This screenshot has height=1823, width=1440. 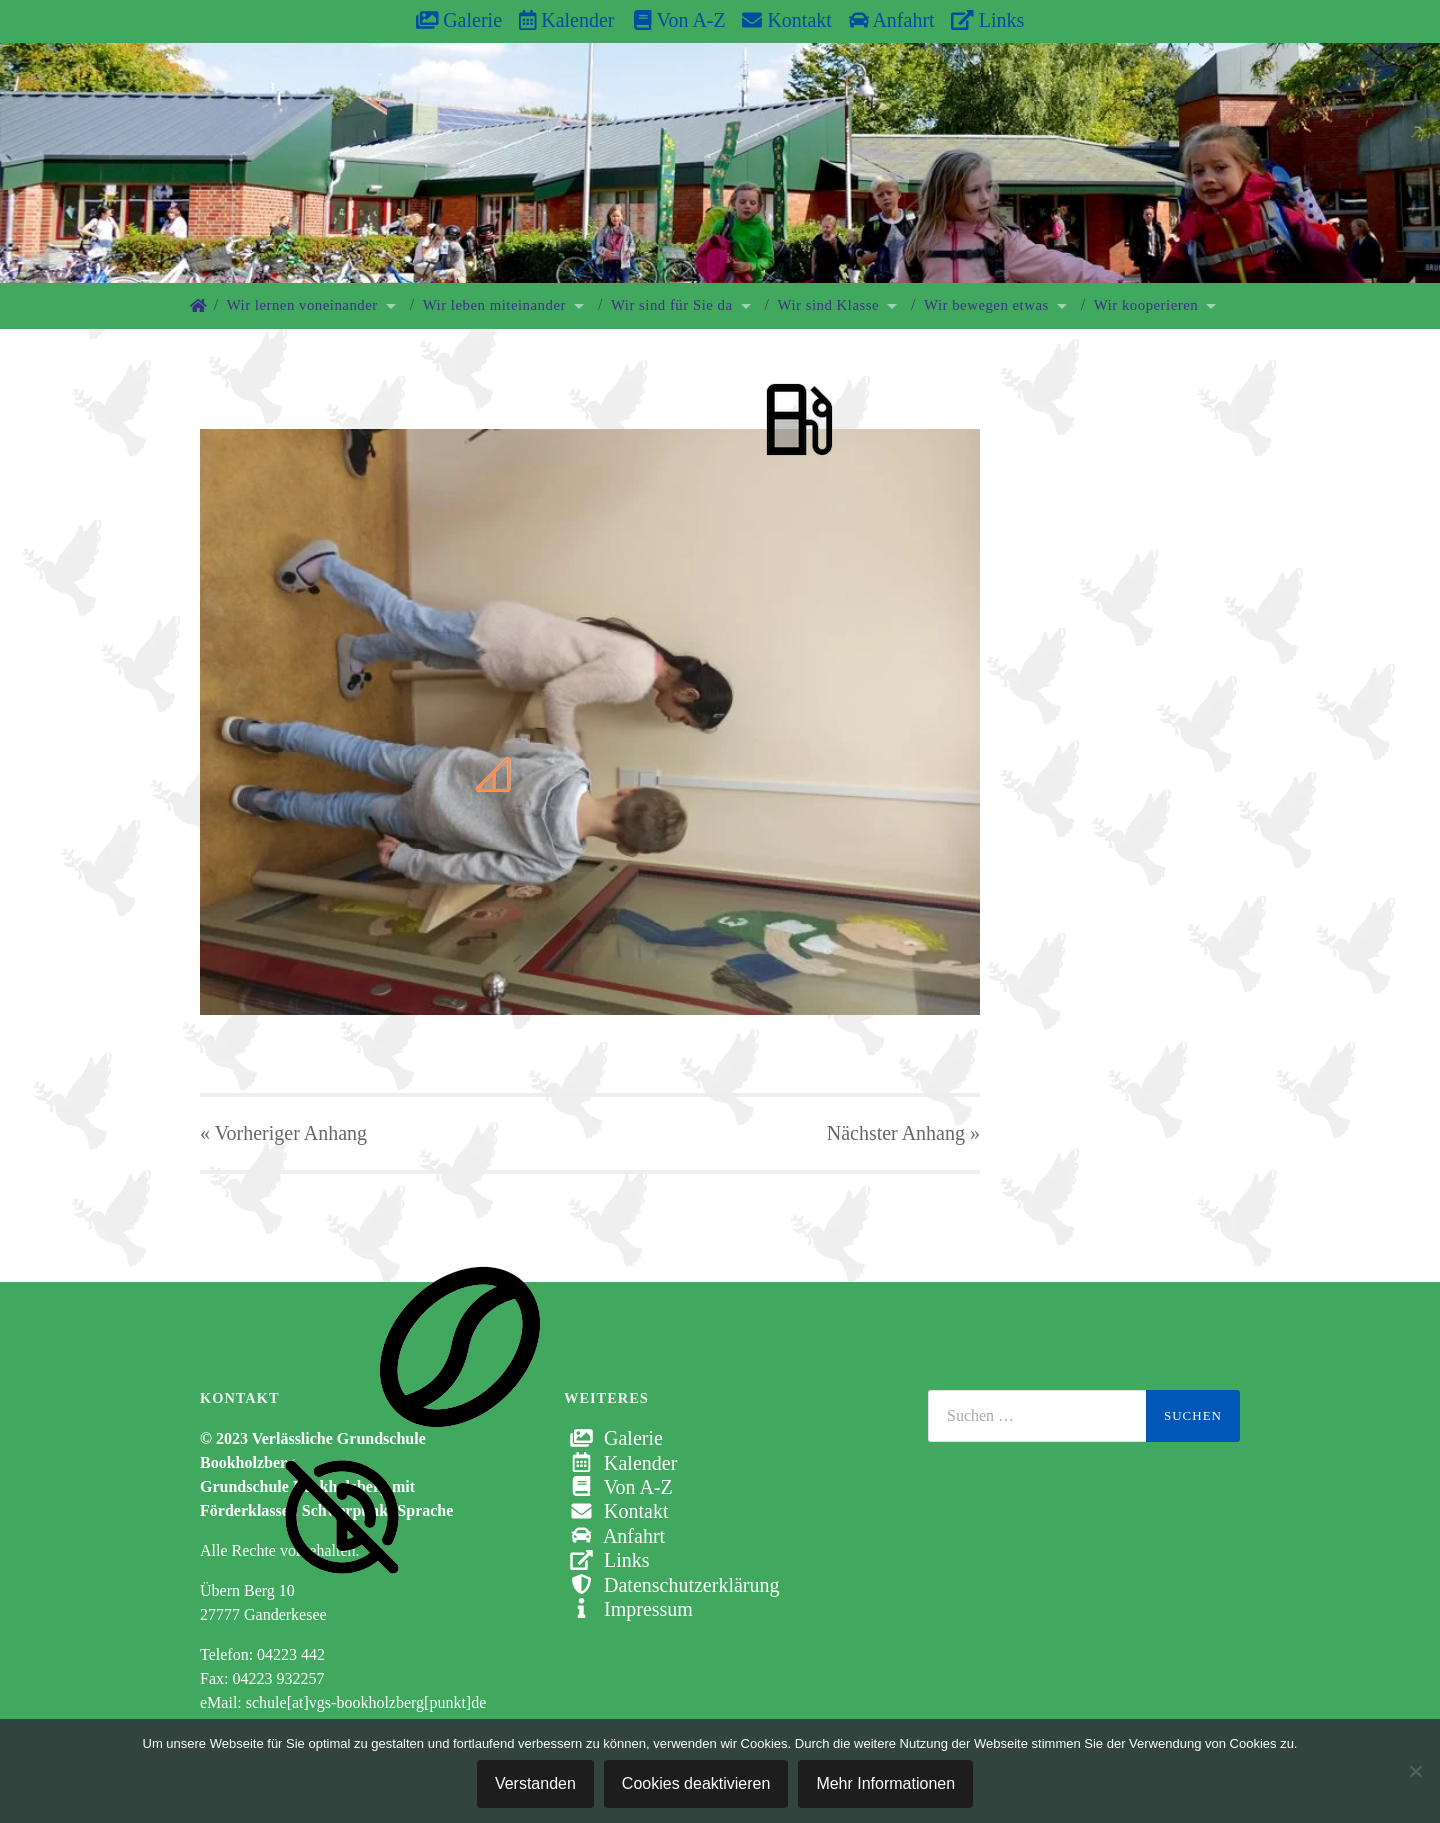 I want to click on browse coffee shop locations, so click(x=460, y=1347).